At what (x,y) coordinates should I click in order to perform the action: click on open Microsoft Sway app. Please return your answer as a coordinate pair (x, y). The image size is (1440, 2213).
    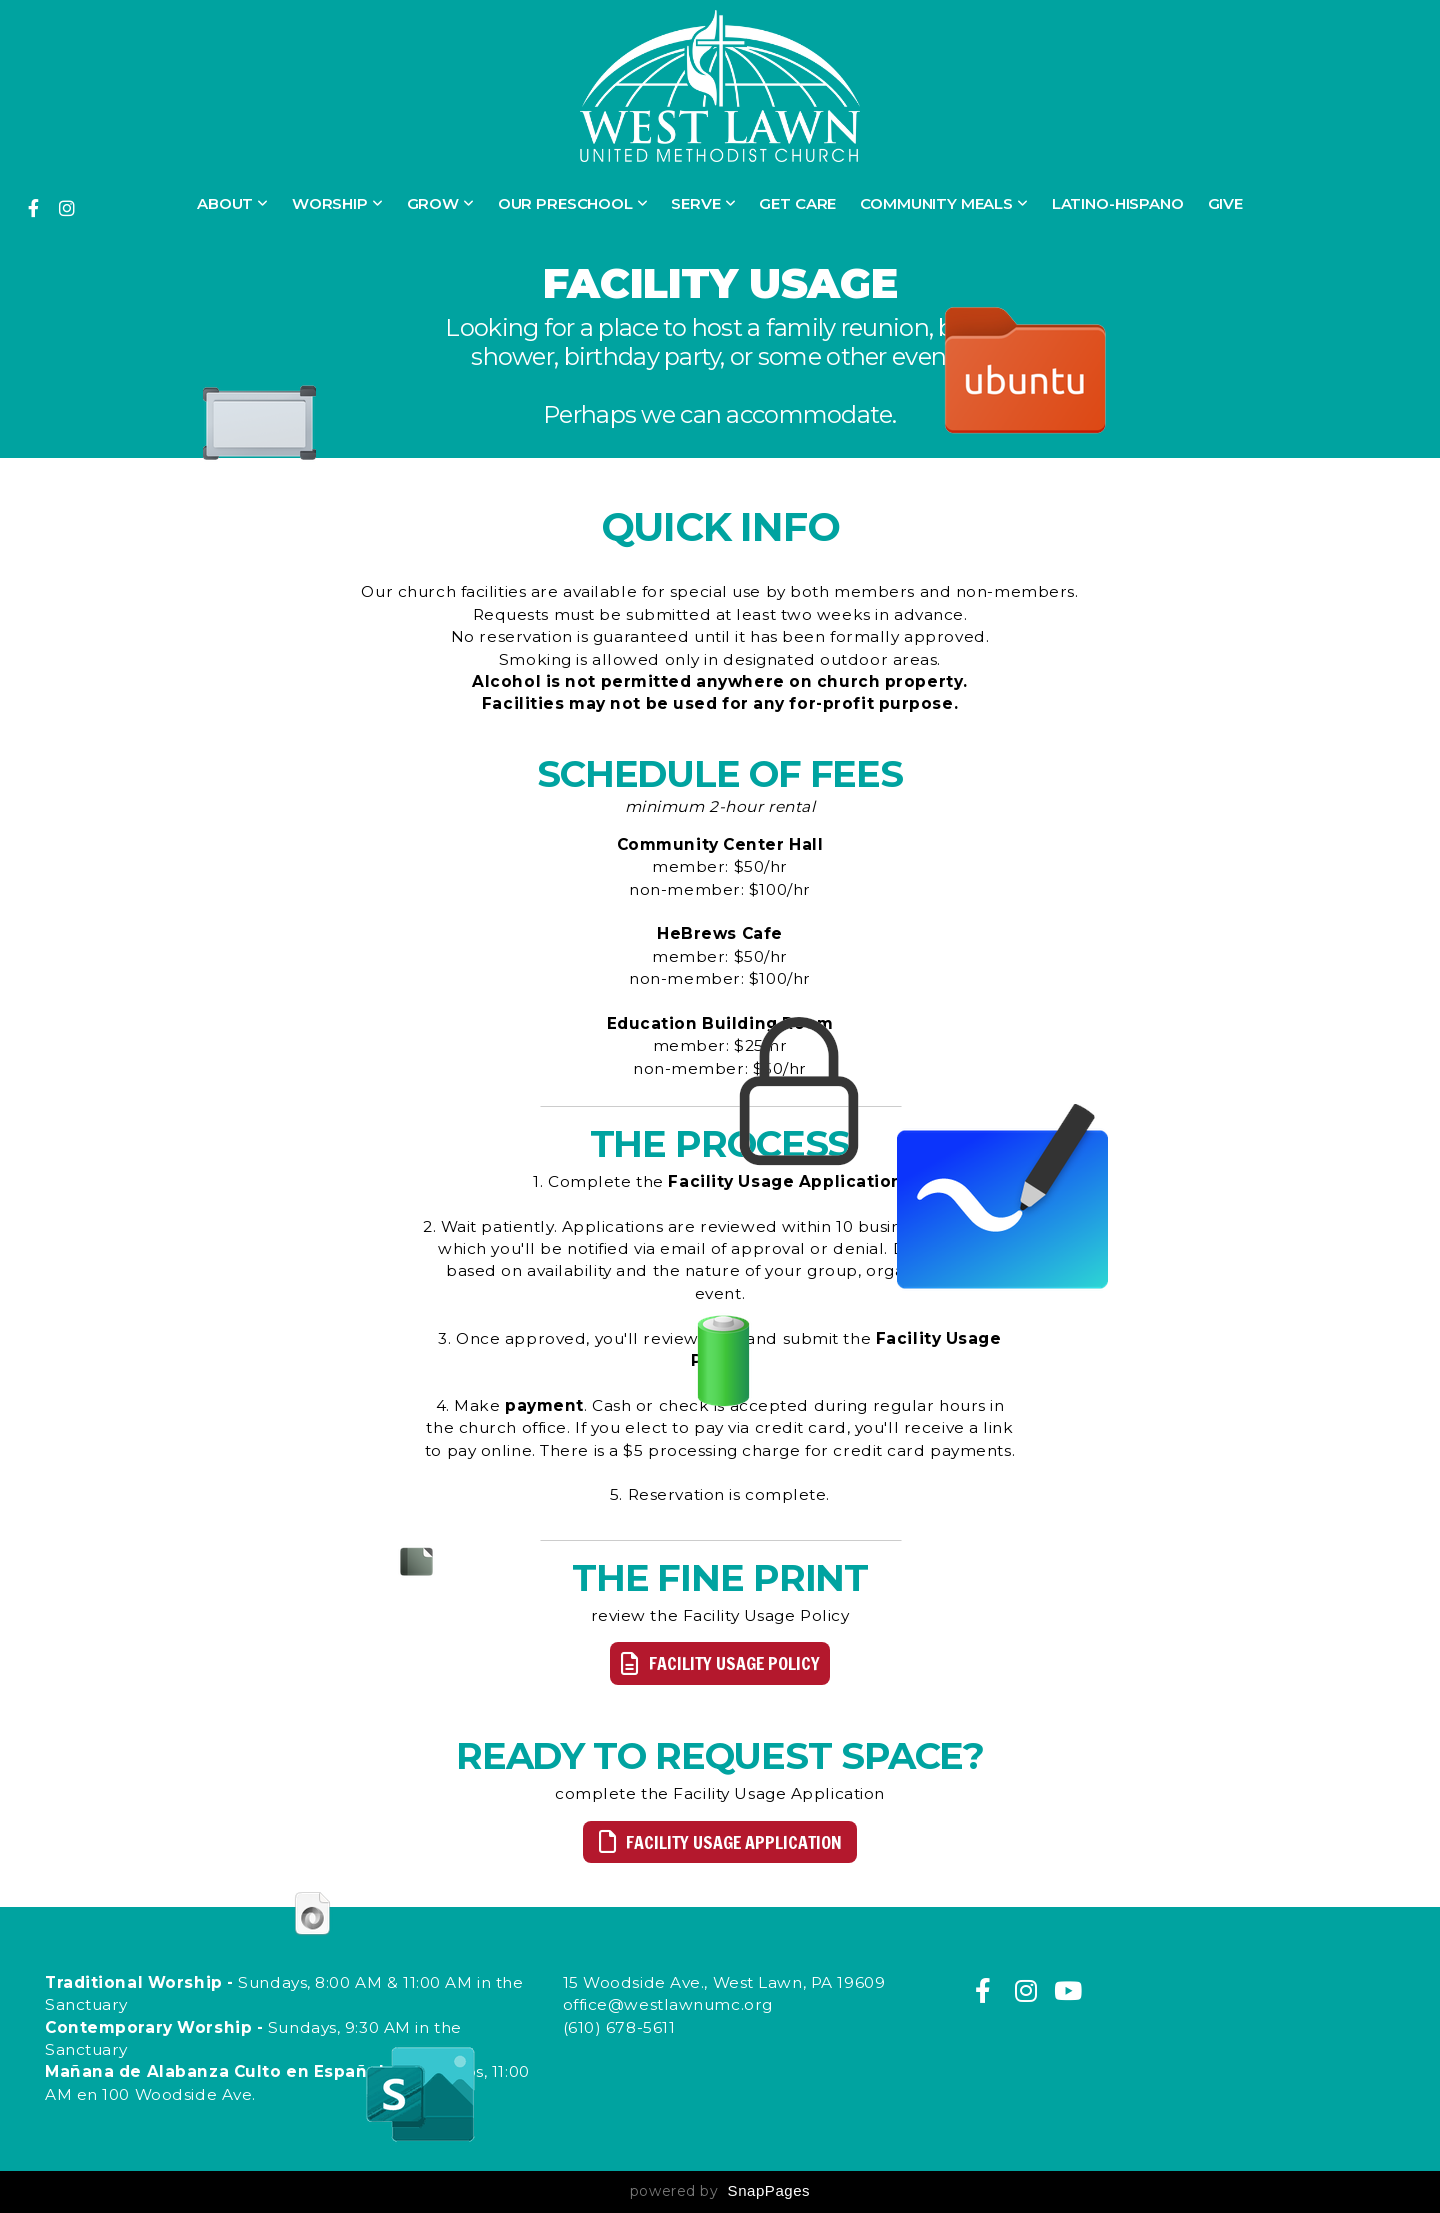
    Looking at the image, I should click on (420, 2094).